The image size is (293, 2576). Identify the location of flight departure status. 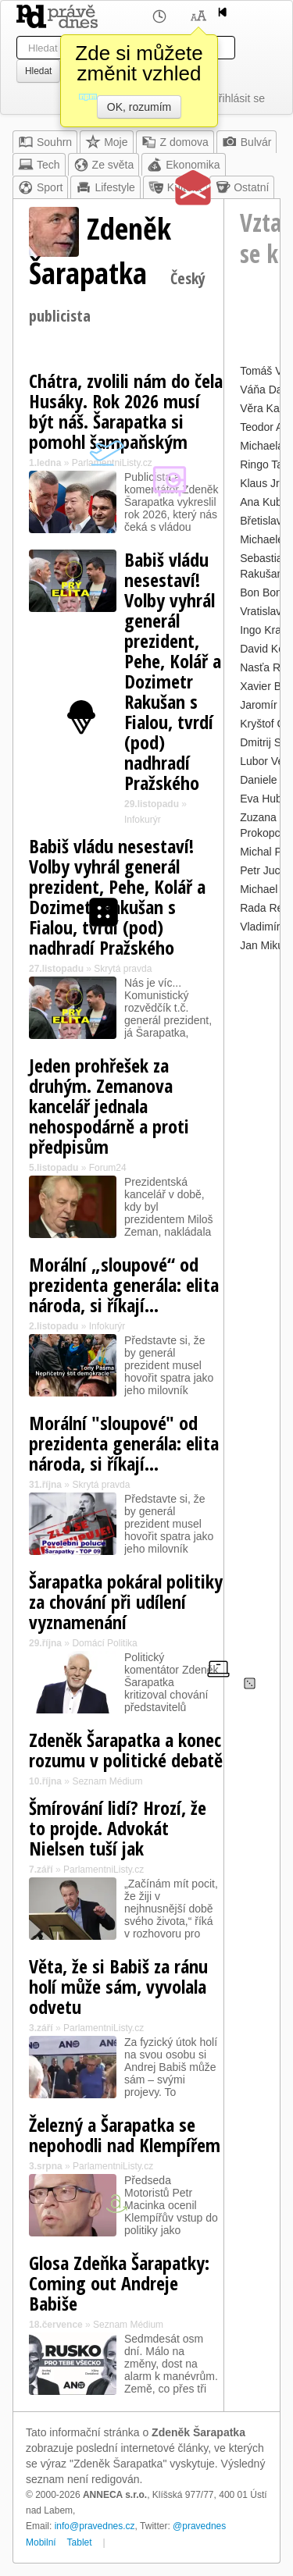
(107, 452).